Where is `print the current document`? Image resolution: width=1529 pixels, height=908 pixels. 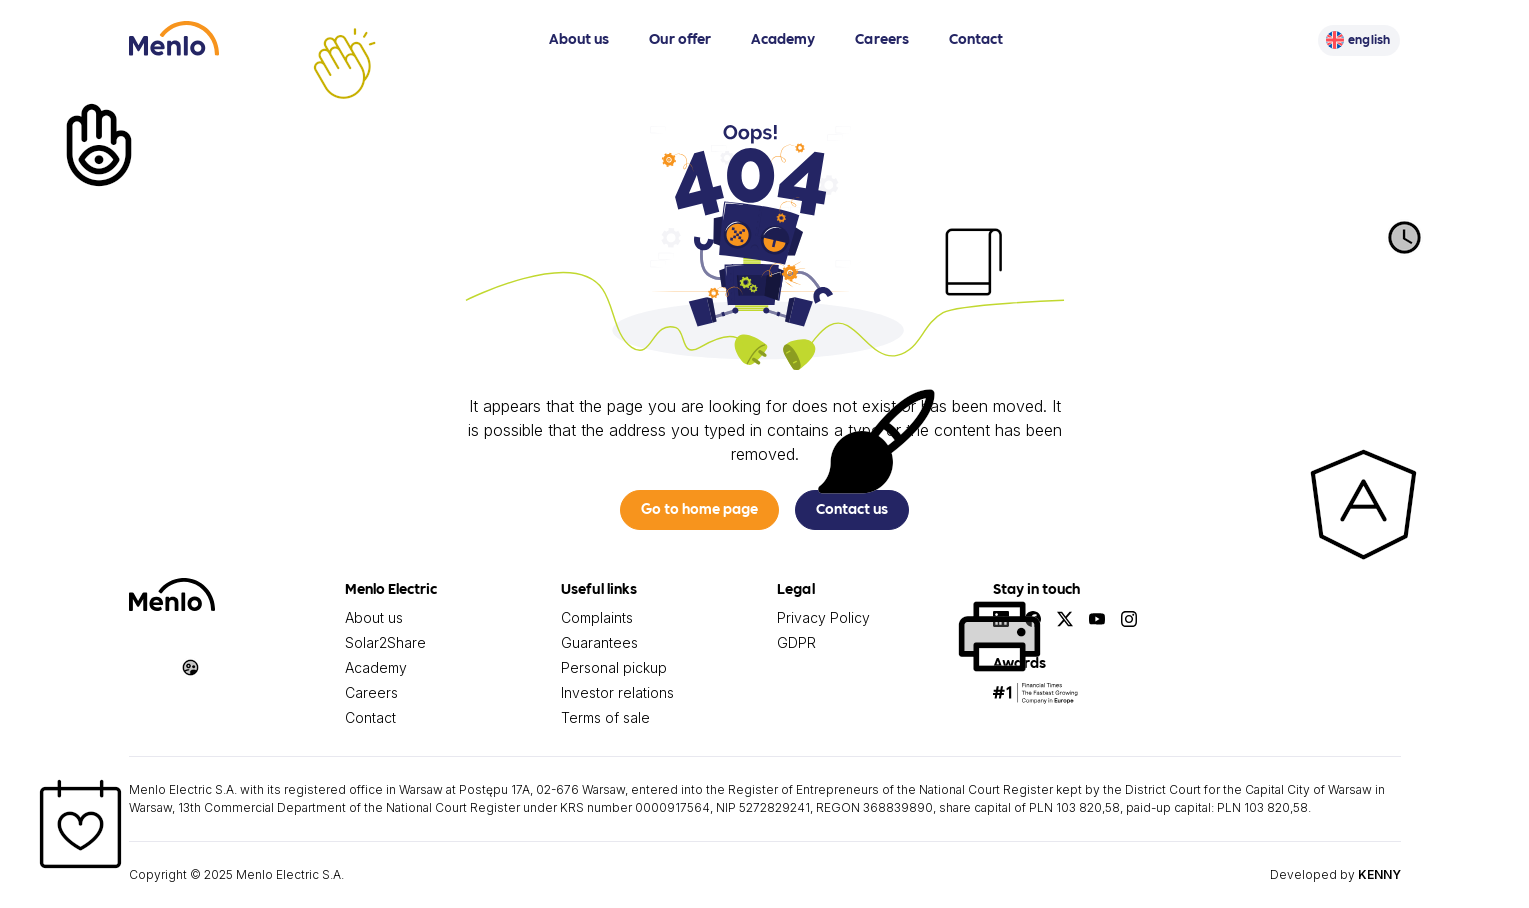 print the current document is located at coordinates (999, 636).